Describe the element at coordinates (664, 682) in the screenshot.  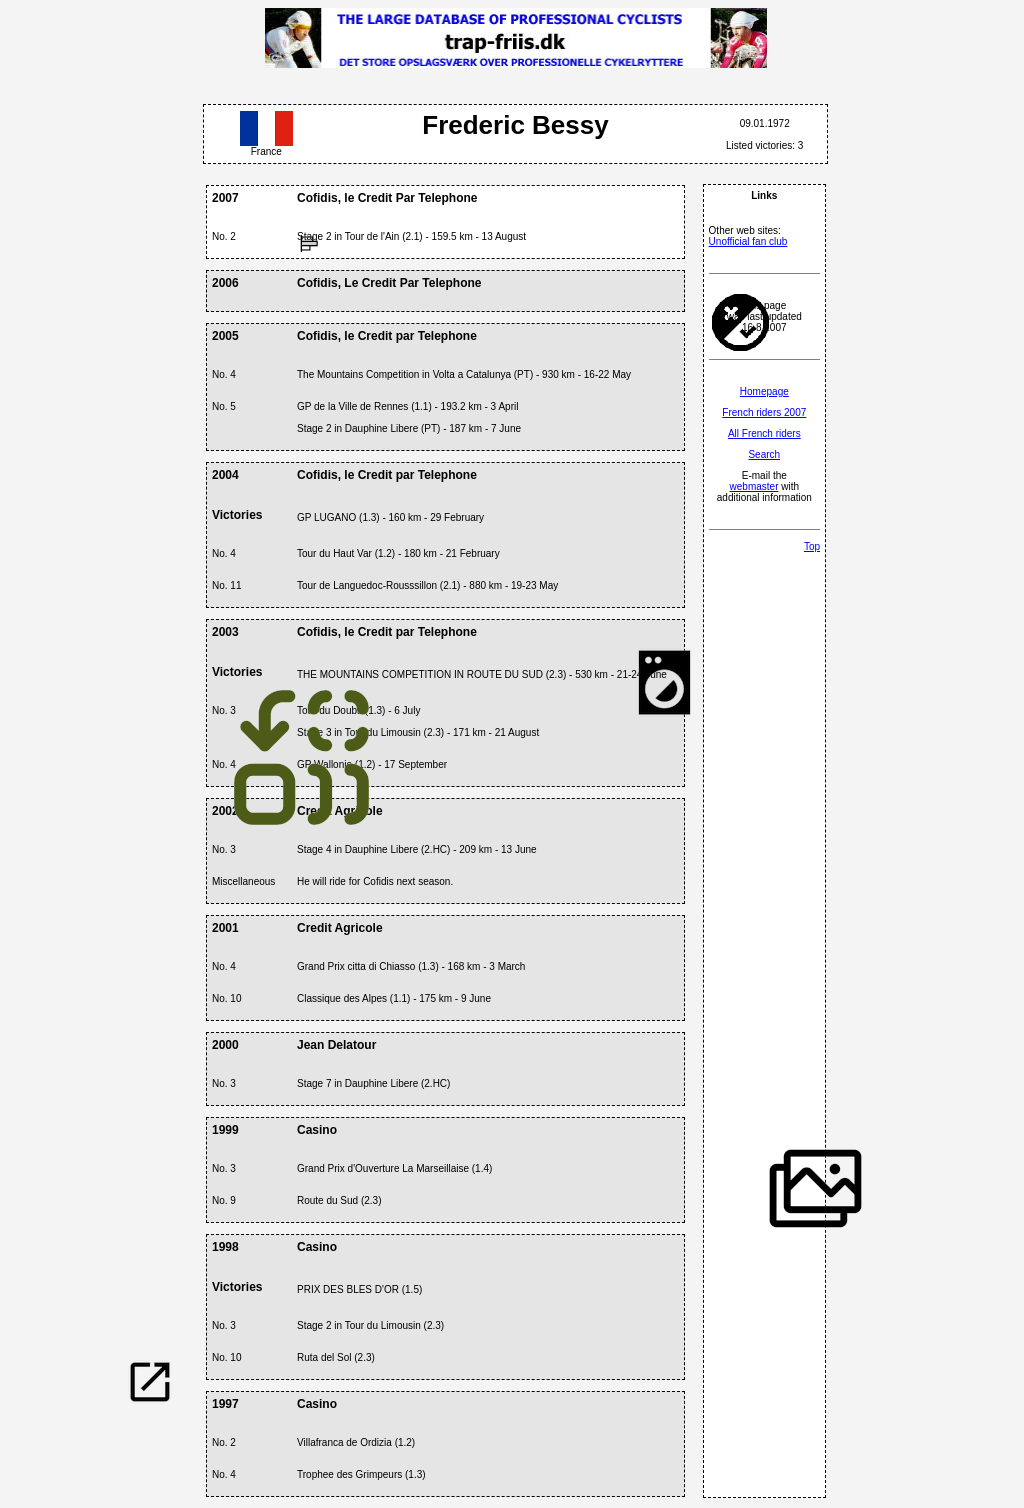
I see `find nearby laundromats or laundry services` at that location.